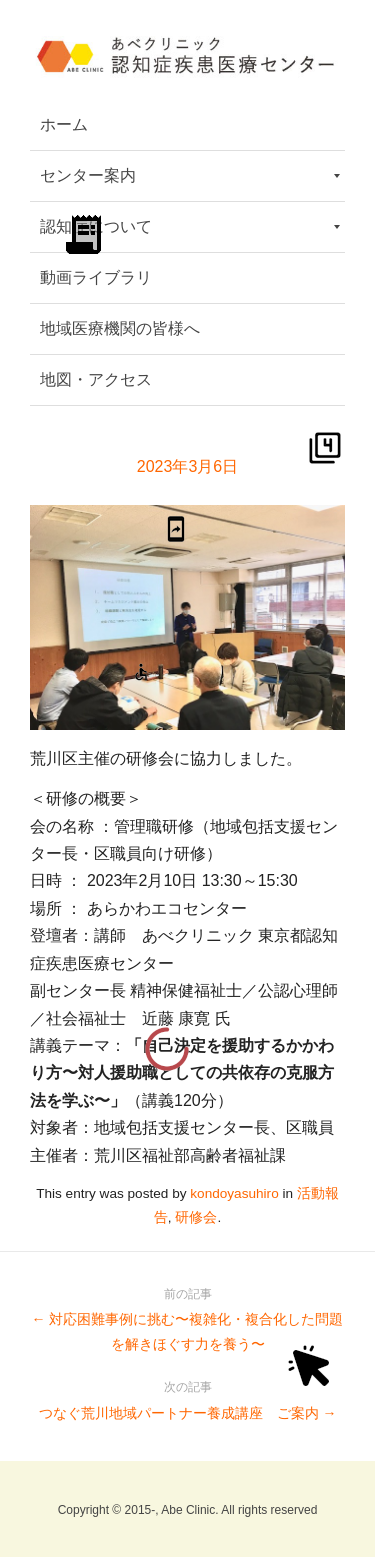  I want to click on indicates wheelchair accessibility, so click(141, 672).